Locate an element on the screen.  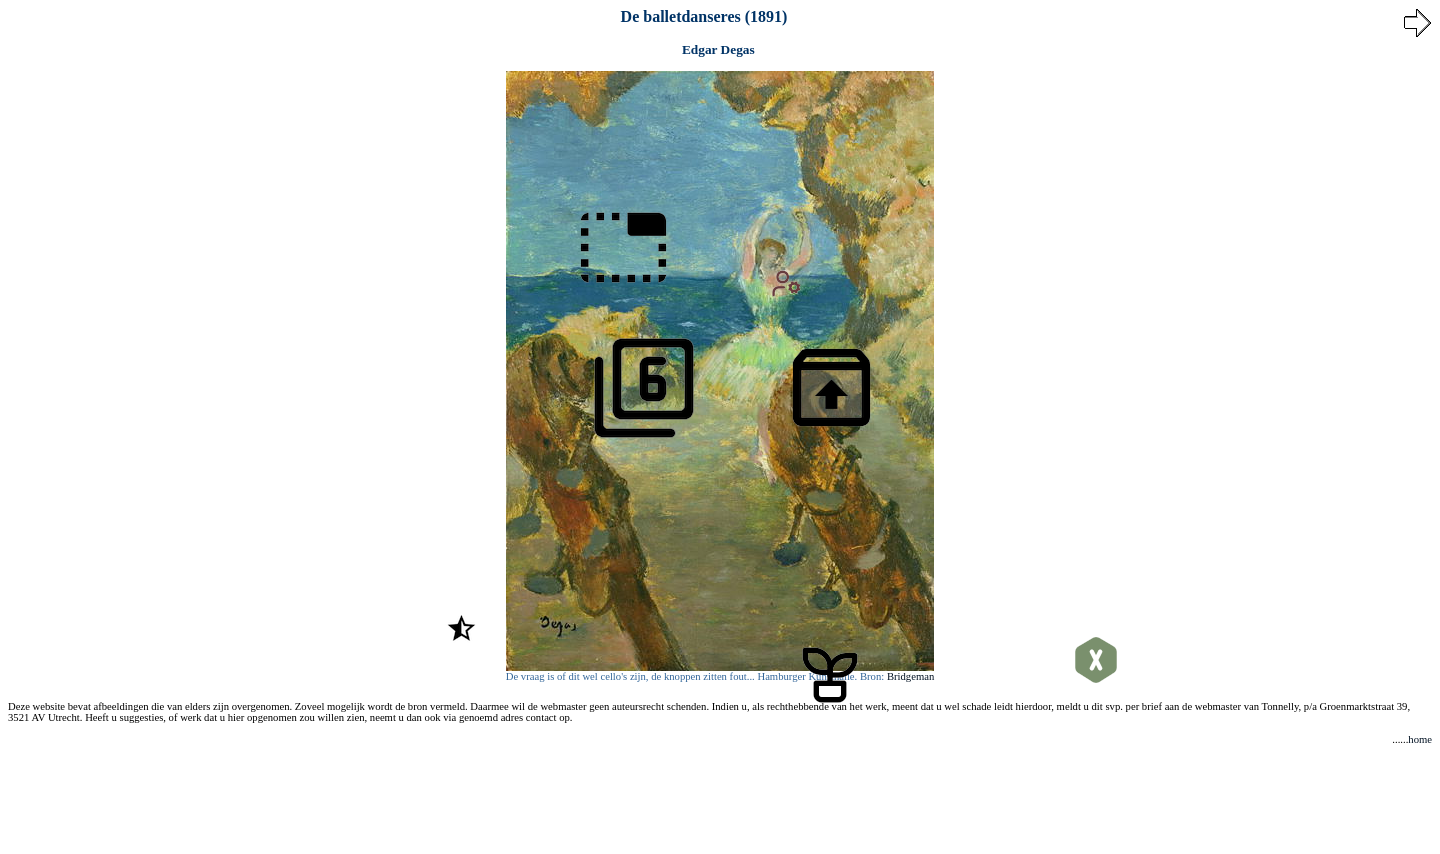
an inactive or background browser tab is located at coordinates (623, 247).